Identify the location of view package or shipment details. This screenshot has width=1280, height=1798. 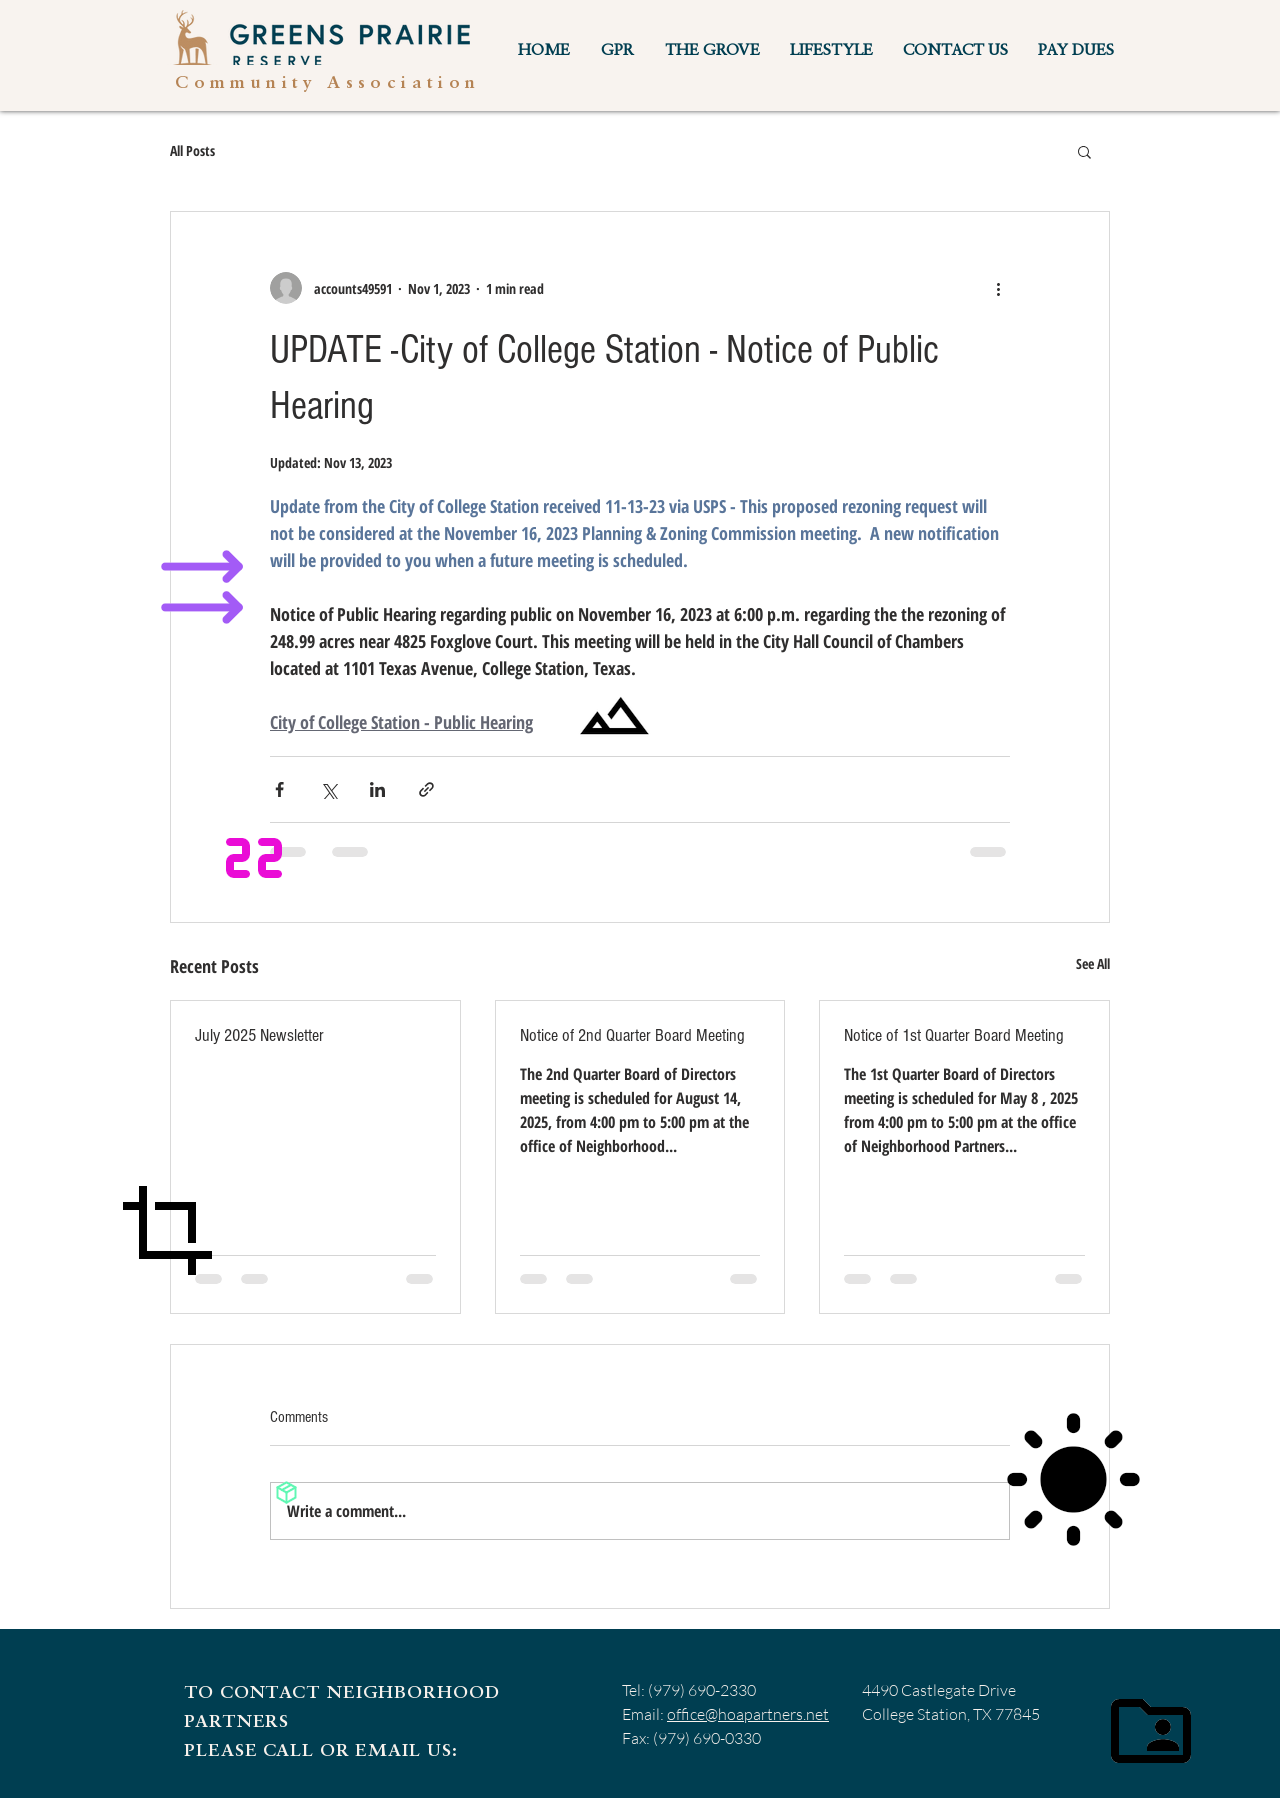
(286, 1492).